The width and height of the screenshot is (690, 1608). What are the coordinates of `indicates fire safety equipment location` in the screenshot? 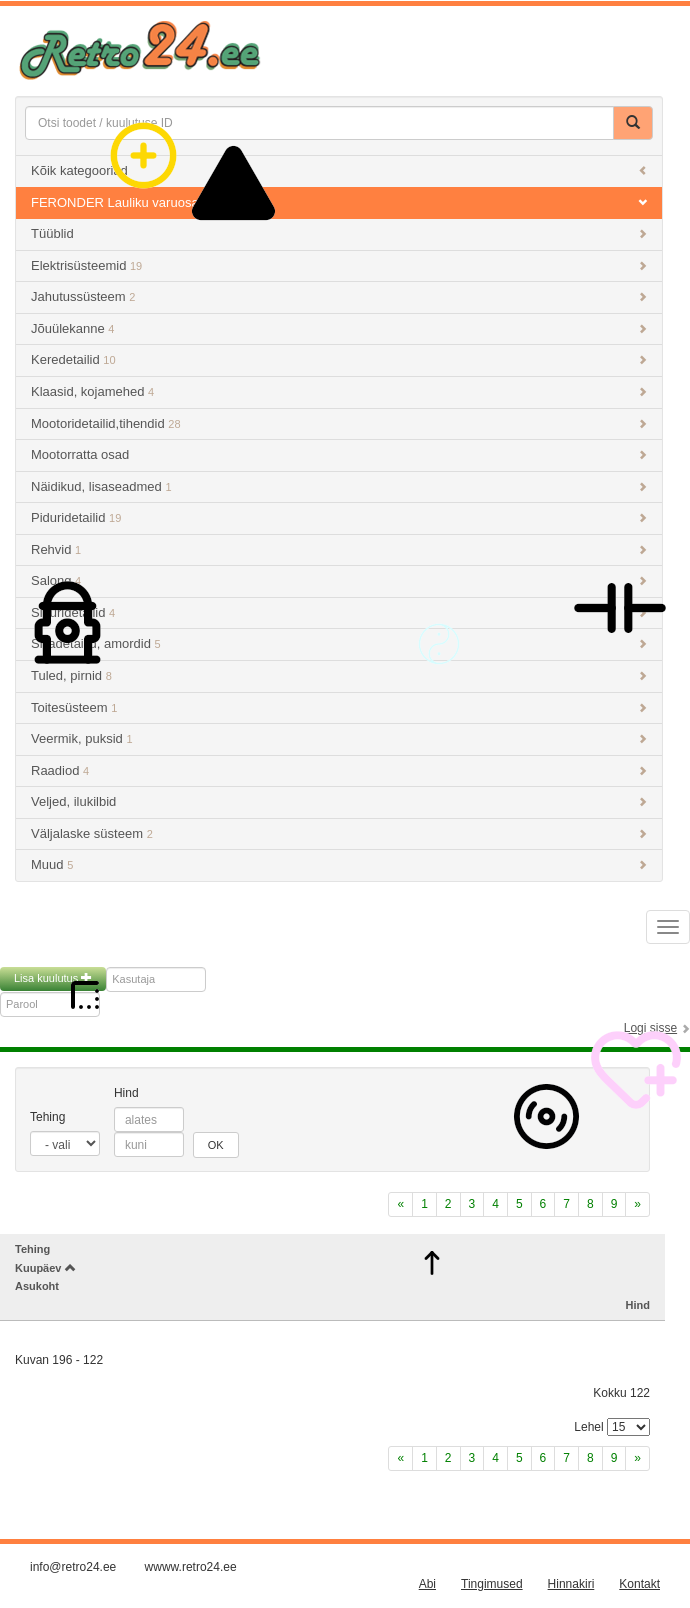 It's located at (67, 622).